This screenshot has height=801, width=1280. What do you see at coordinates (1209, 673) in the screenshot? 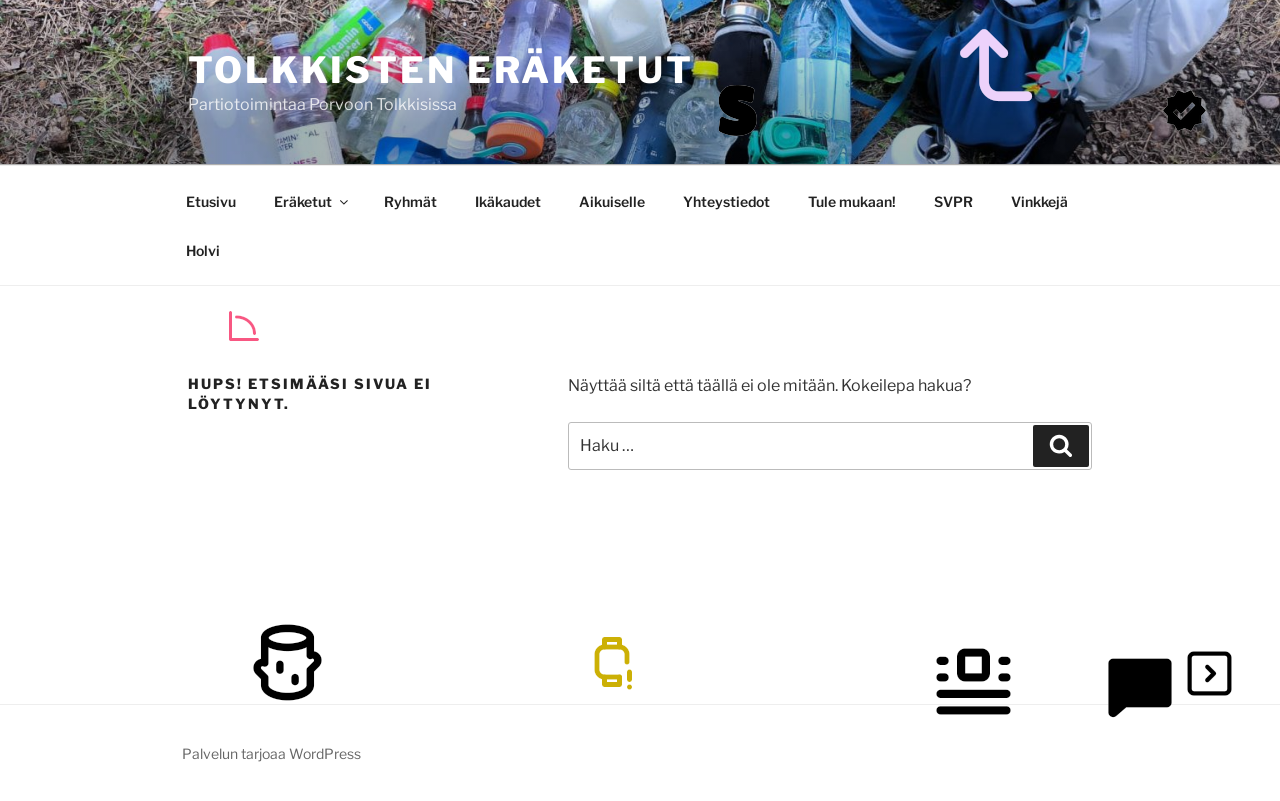
I see `navigate to the next item or page` at bounding box center [1209, 673].